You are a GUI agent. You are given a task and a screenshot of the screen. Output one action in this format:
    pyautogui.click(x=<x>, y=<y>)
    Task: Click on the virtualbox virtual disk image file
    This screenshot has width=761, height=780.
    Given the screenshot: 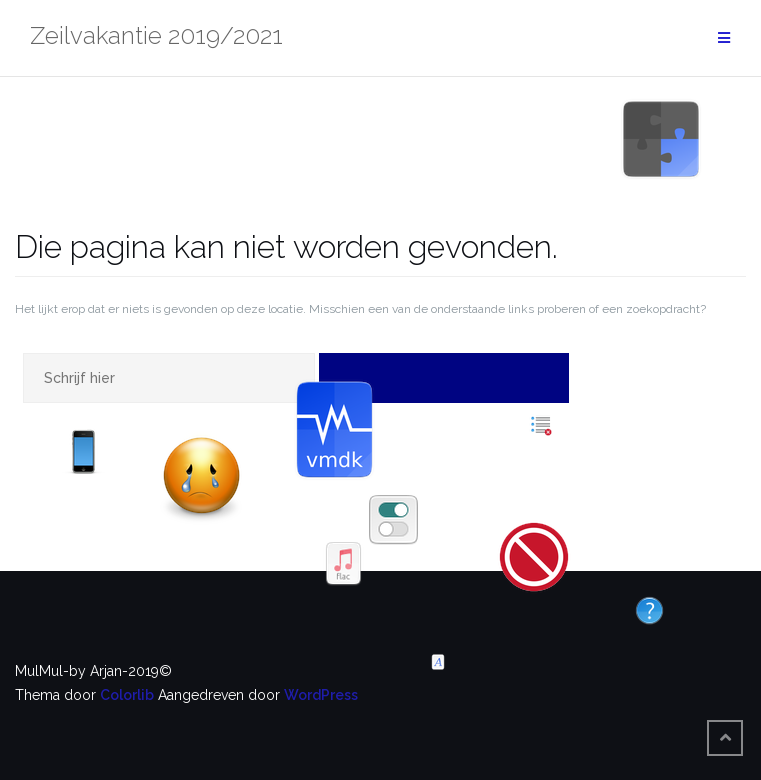 What is the action you would take?
    pyautogui.click(x=334, y=429)
    